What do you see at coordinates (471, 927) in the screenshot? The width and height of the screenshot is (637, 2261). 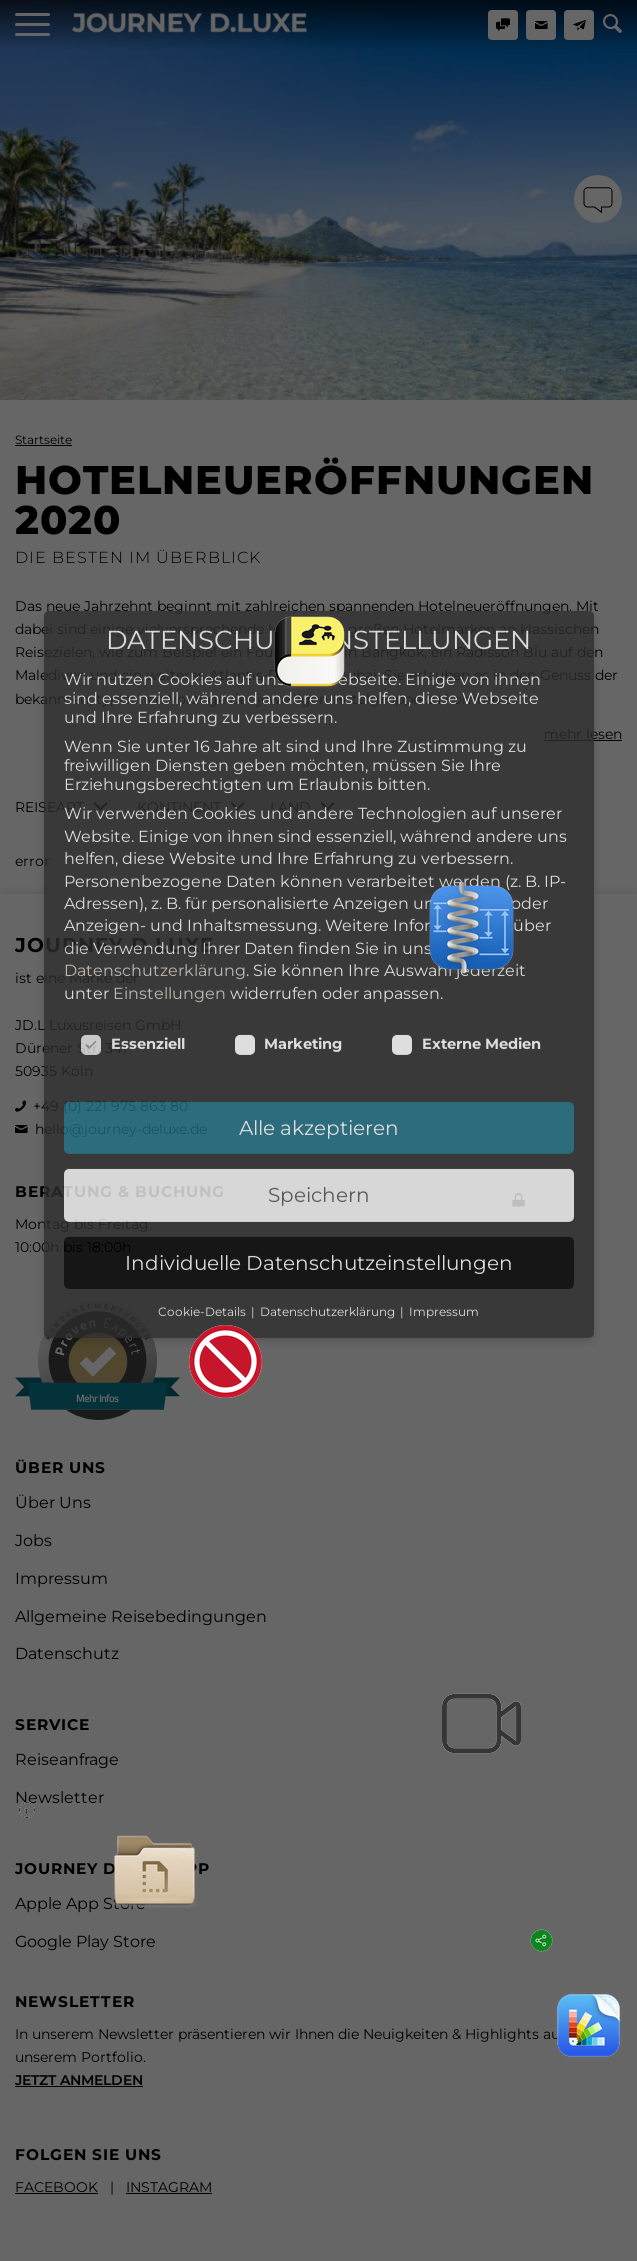 I see `open the Elastic app` at bounding box center [471, 927].